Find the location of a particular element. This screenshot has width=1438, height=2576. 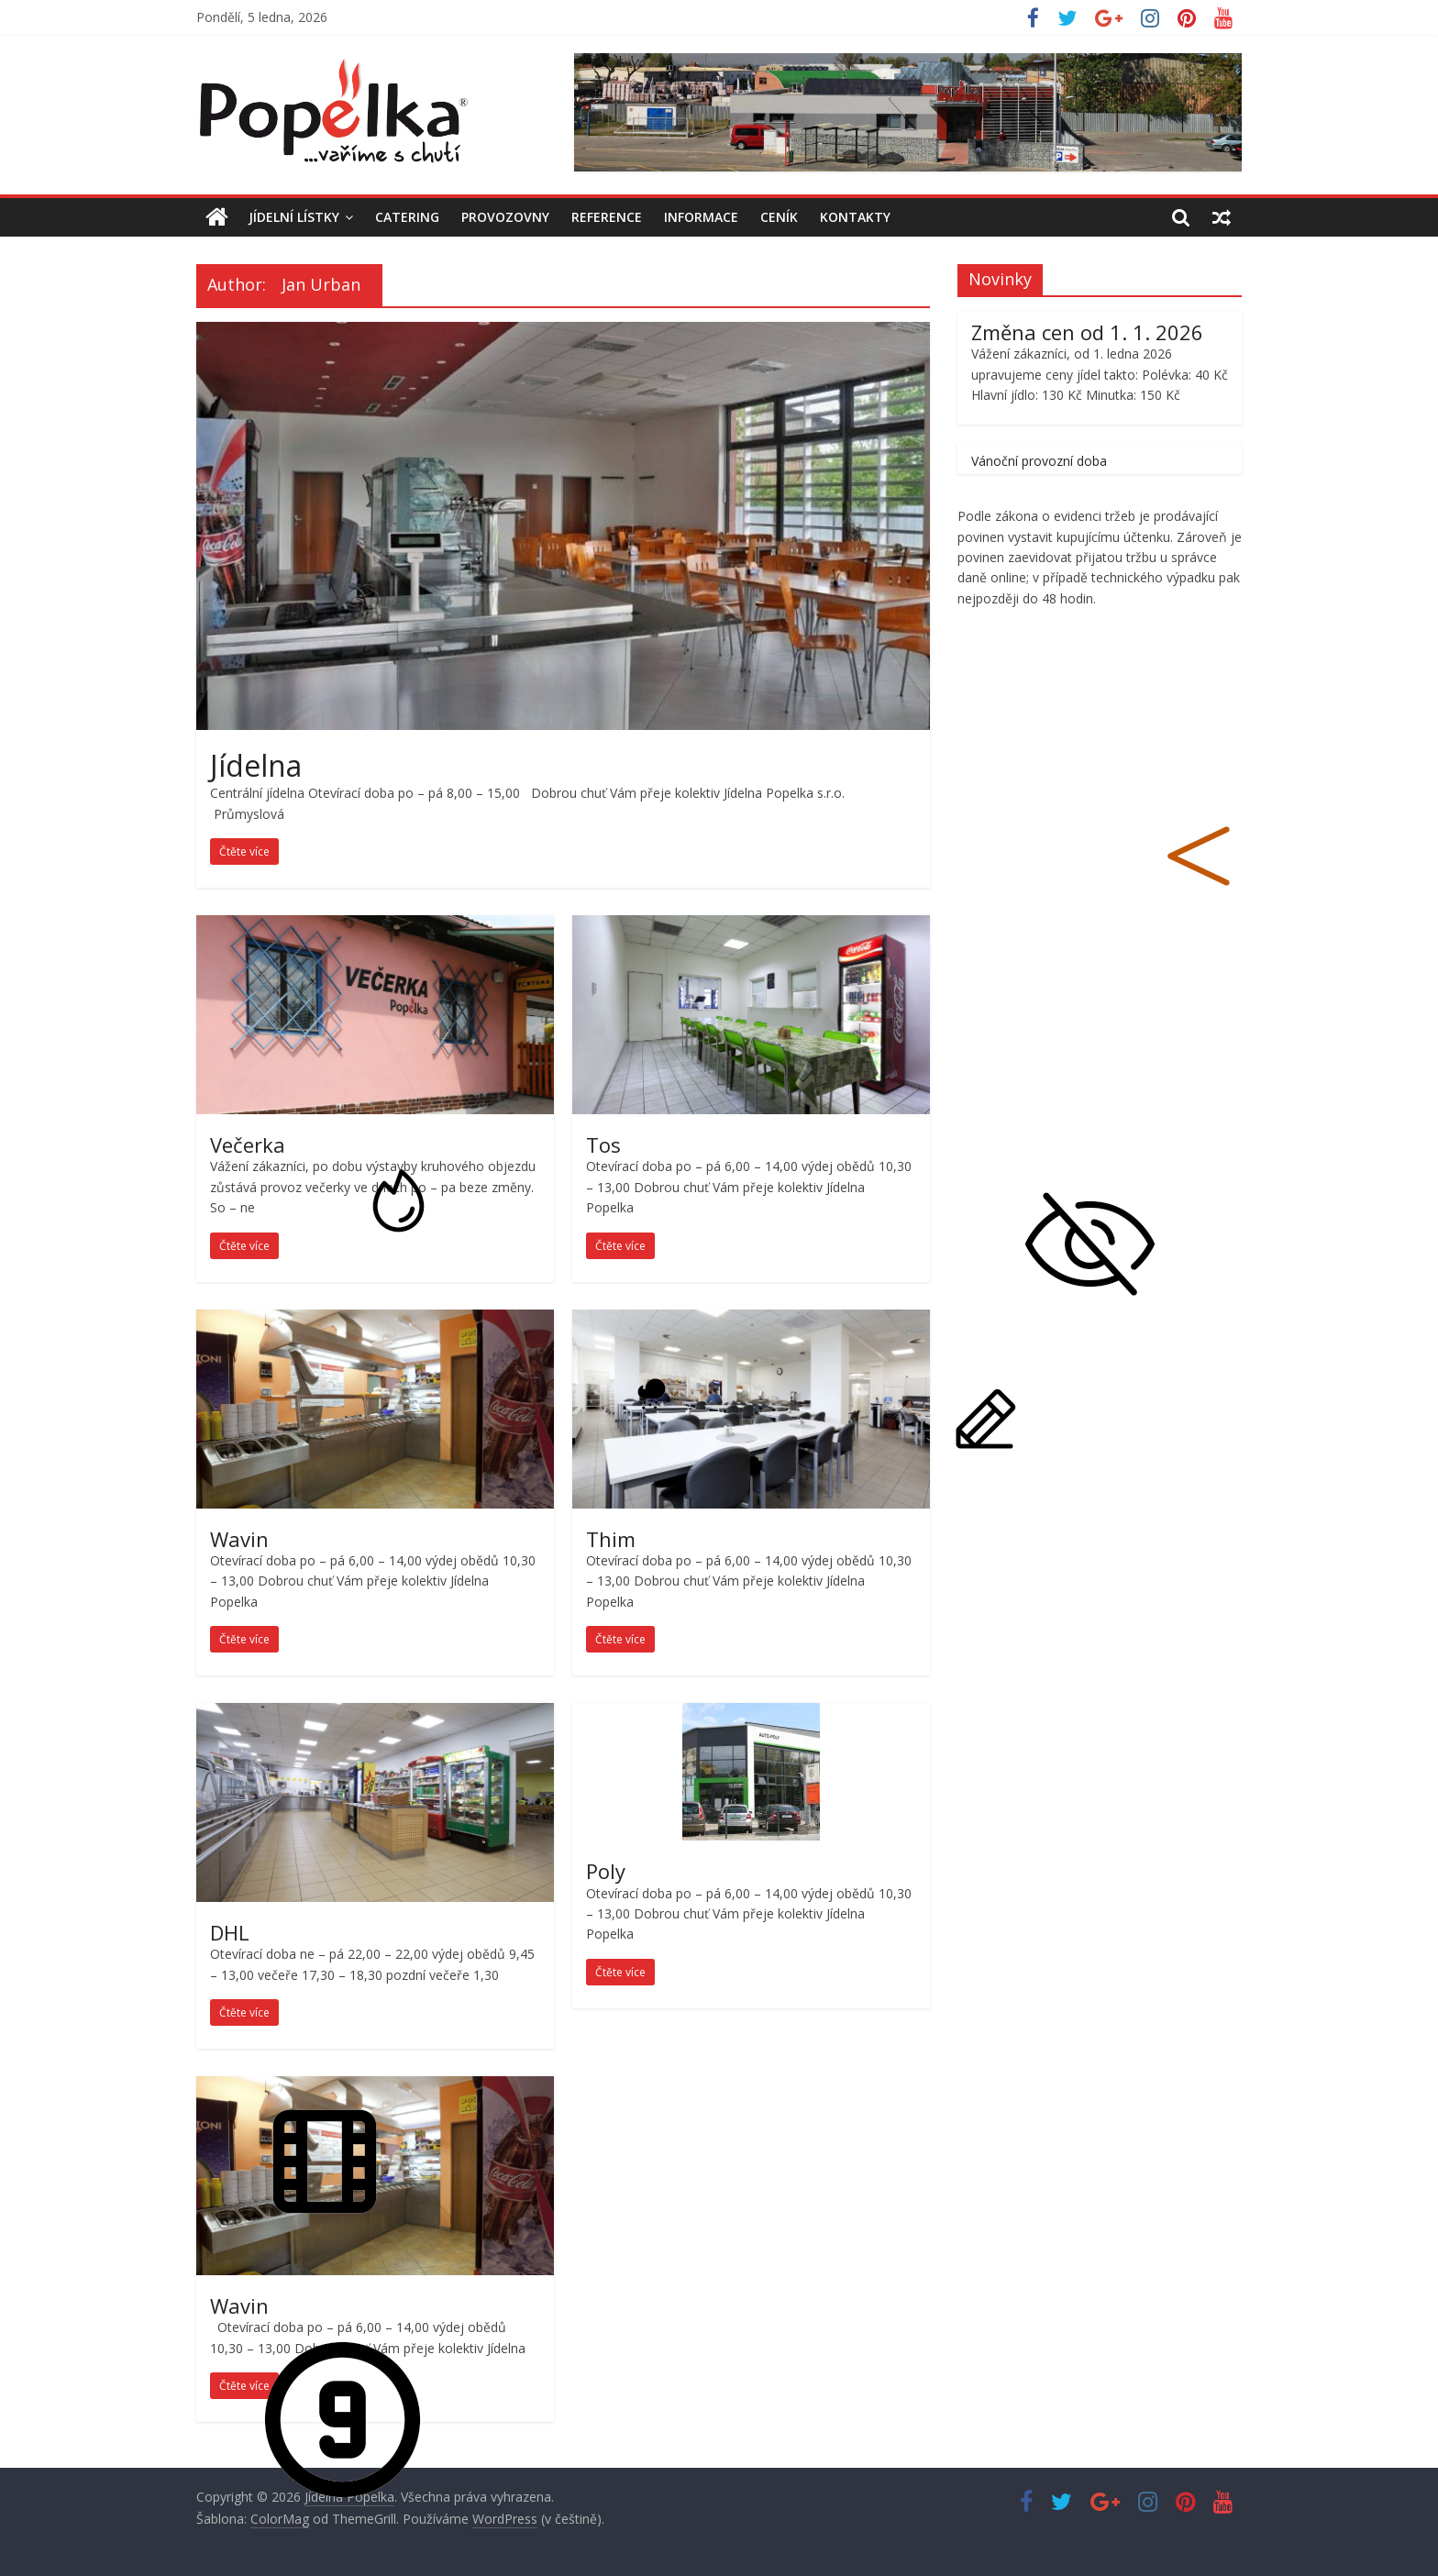

indicates item number 9 in a numbered list or sequence is located at coordinates (342, 2419).